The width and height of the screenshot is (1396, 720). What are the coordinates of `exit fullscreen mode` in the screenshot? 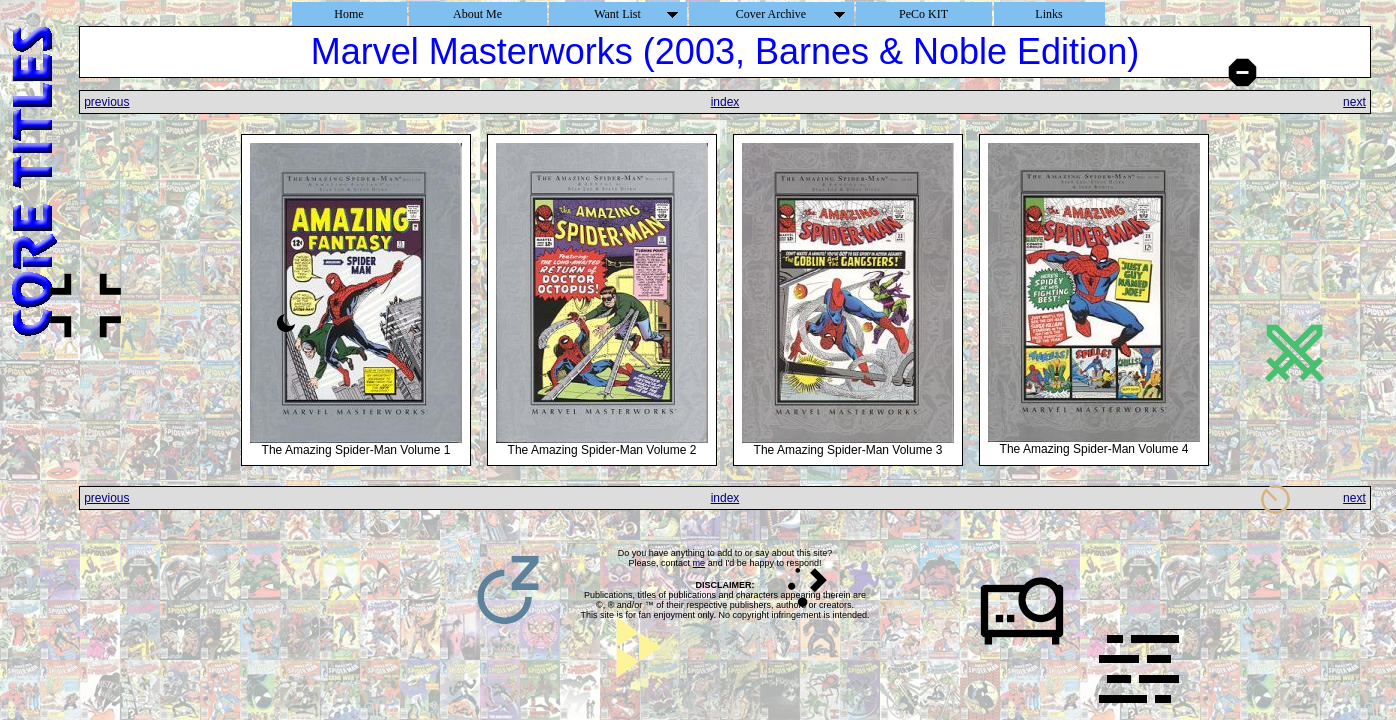 It's located at (85, 305).